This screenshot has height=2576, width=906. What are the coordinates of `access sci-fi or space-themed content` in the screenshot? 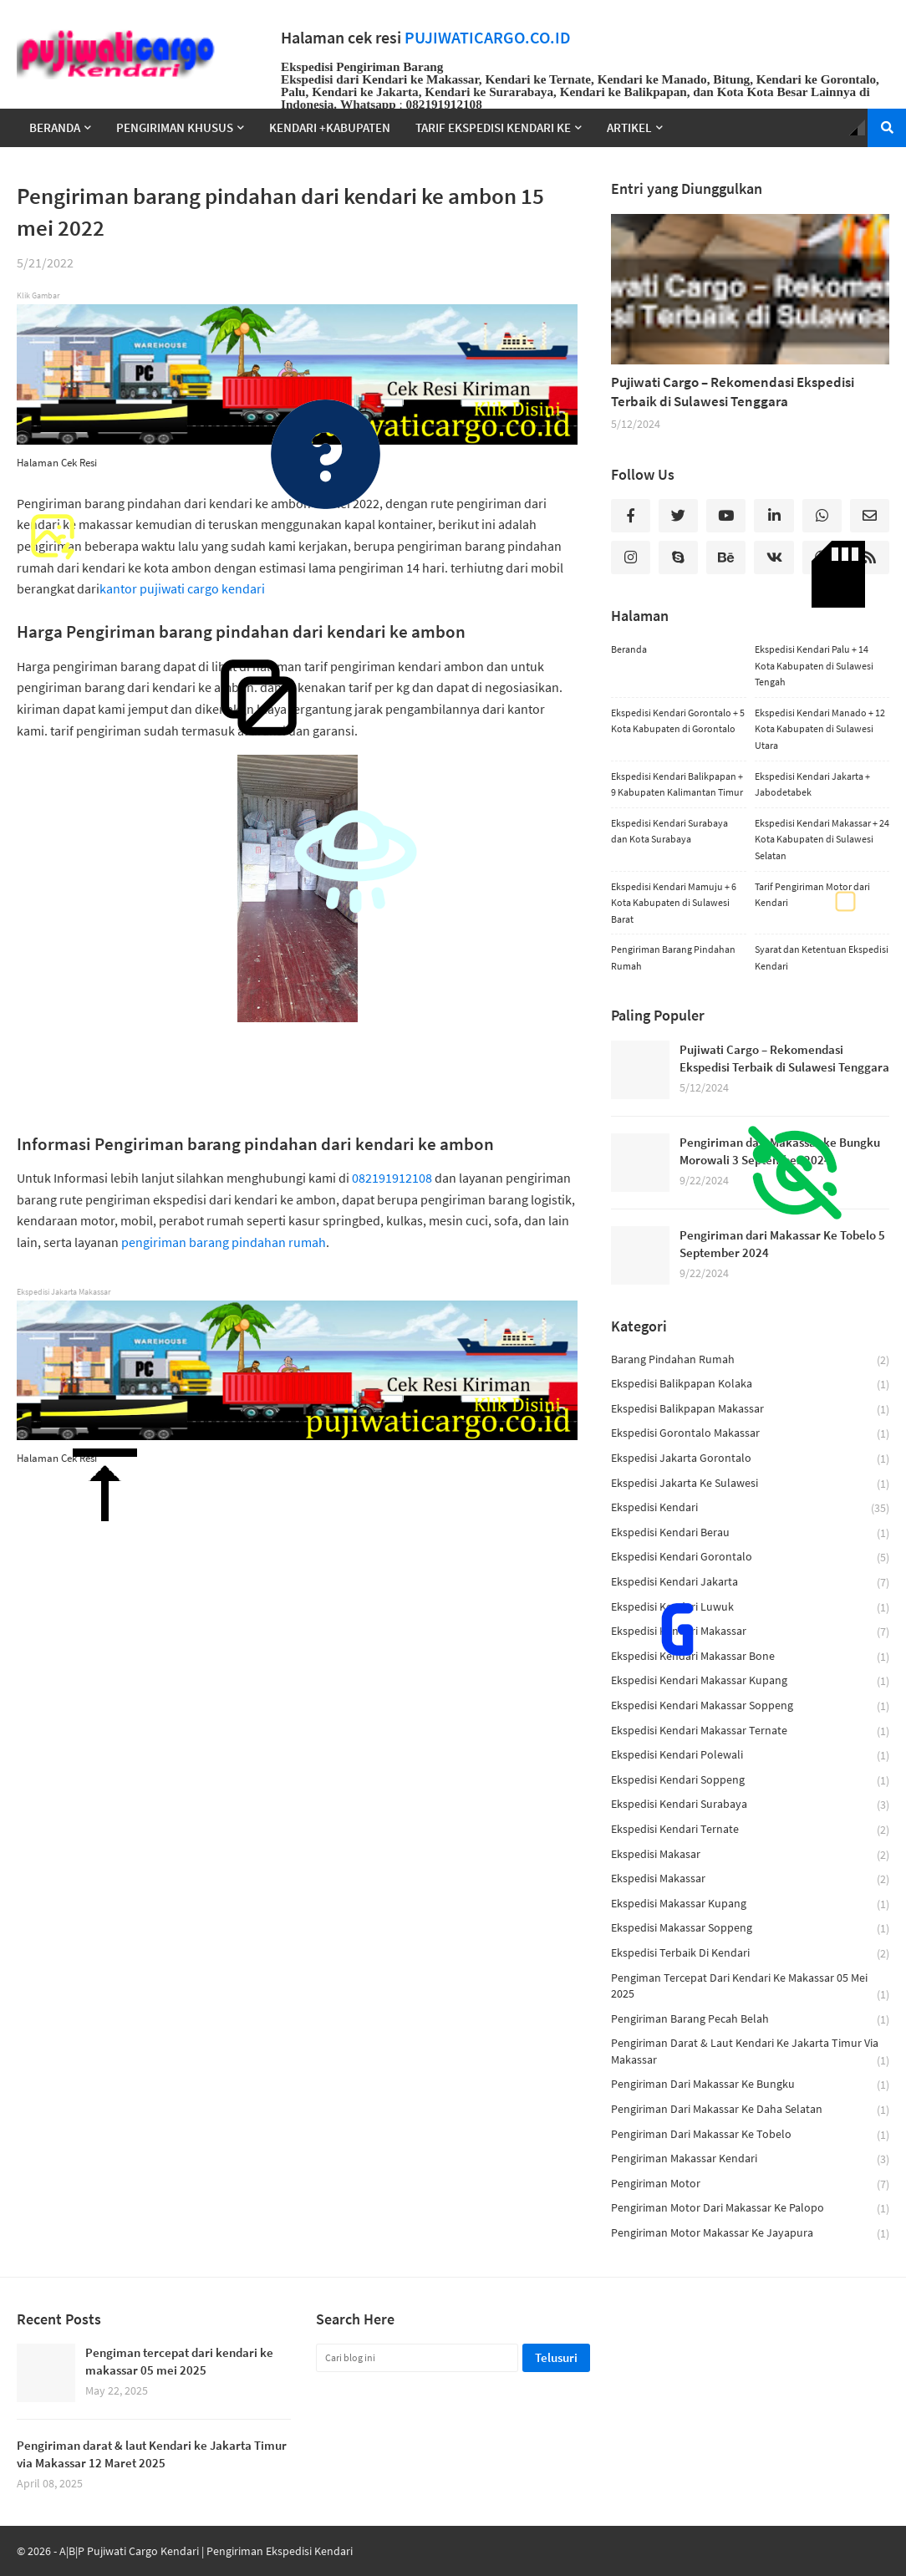 It's located at (355, 859).